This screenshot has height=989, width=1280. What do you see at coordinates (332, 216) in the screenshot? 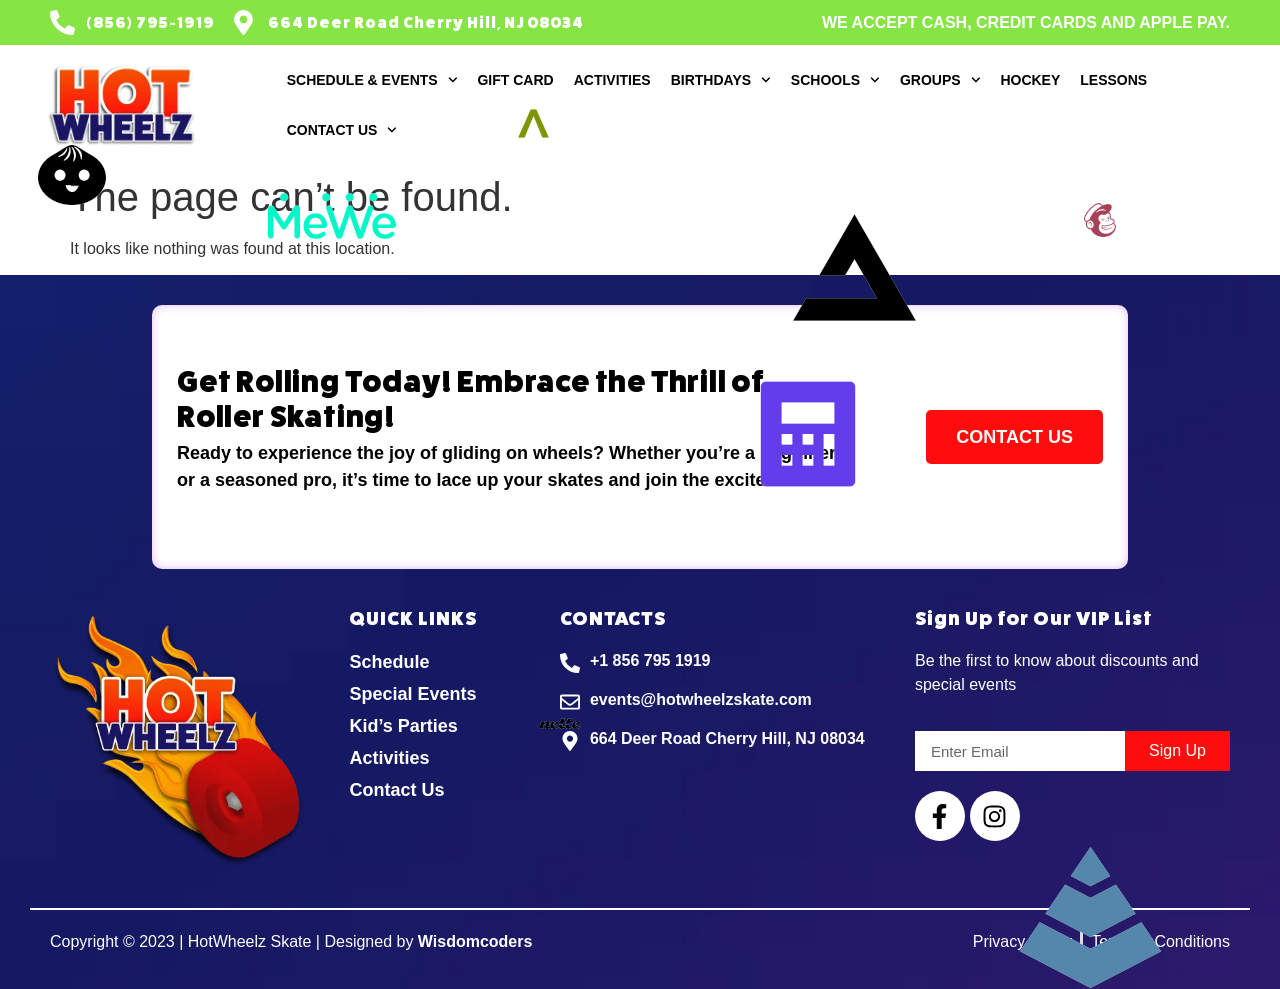
I see `open the MeWe social network app` at bounding box center [332, 216].